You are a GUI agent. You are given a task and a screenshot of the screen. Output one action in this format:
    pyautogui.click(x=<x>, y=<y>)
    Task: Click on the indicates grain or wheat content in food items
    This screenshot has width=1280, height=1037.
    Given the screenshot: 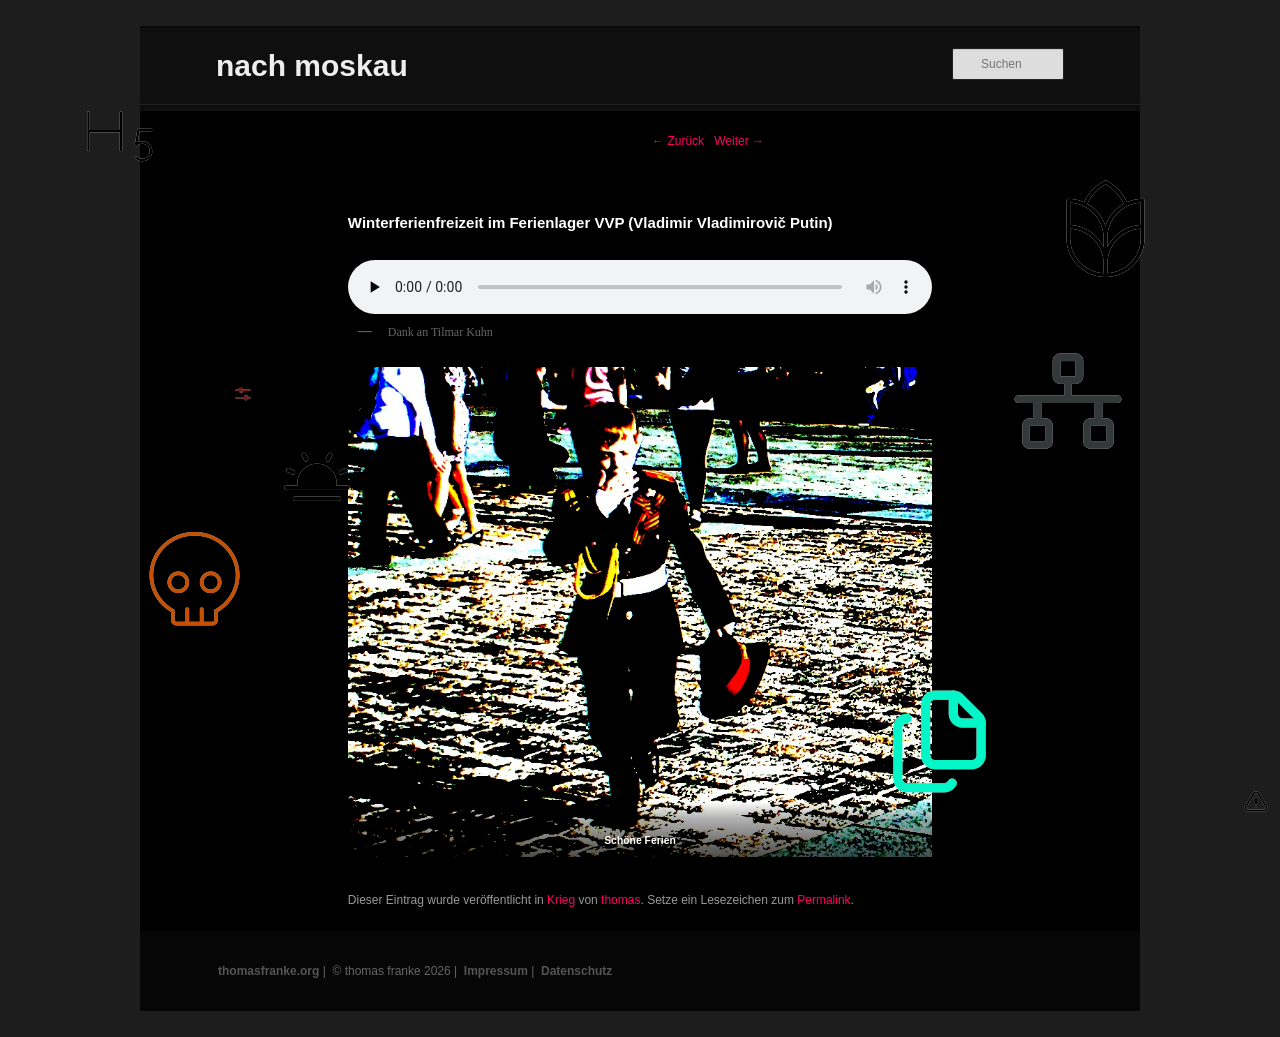 What is the action you would take?
    pyautogui.click(x=1105, y=230)
    